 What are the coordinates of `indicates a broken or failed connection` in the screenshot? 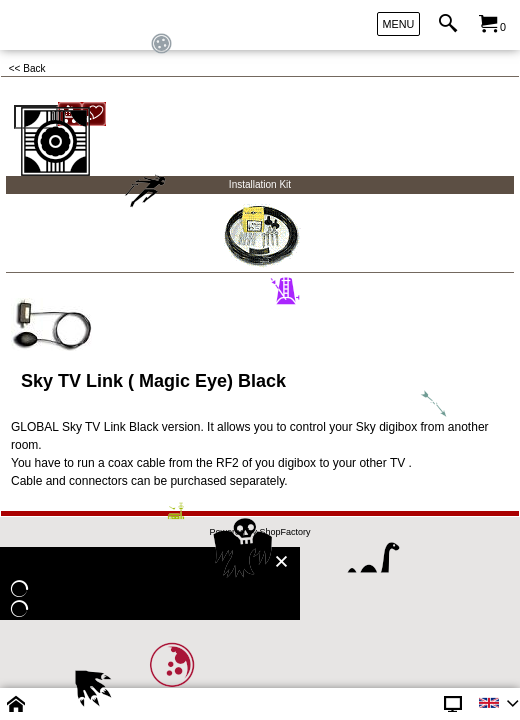 It's located at (433, 403).